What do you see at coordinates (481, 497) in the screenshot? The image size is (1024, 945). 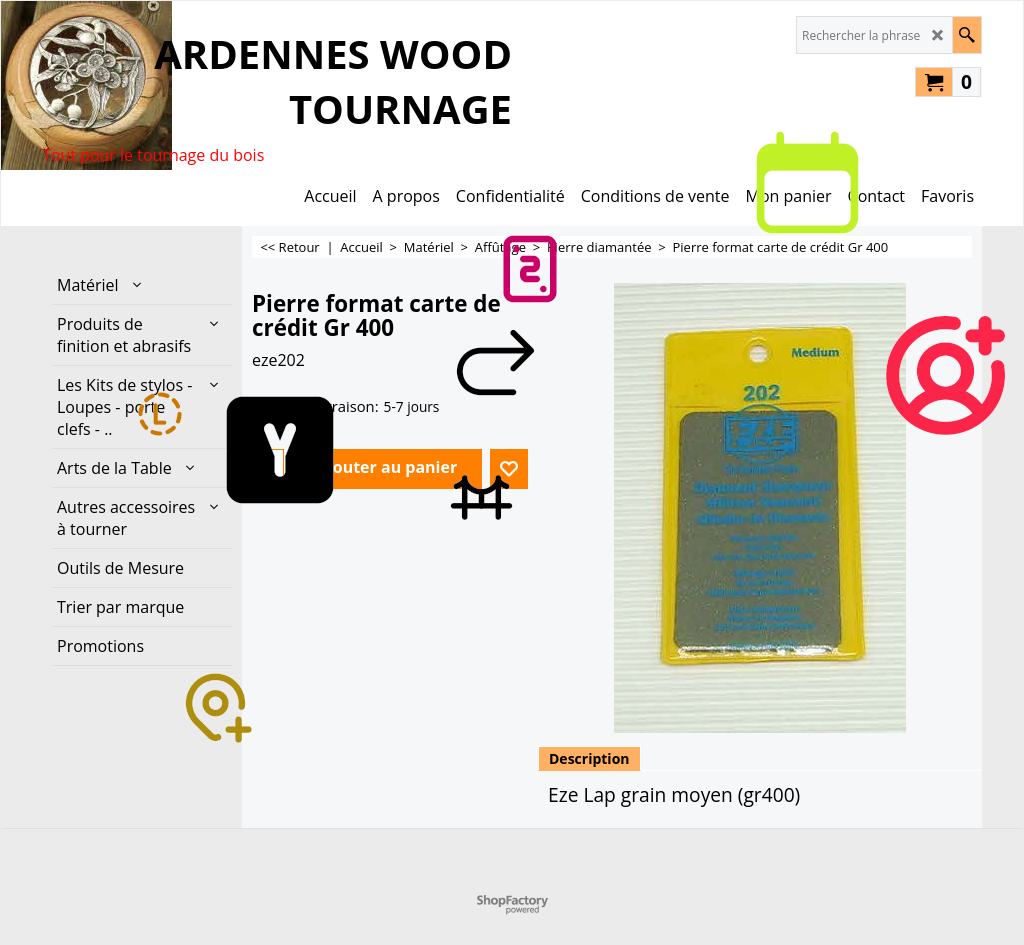 I see `view bridge or infrastructure information` at bounding box center [481, 497].